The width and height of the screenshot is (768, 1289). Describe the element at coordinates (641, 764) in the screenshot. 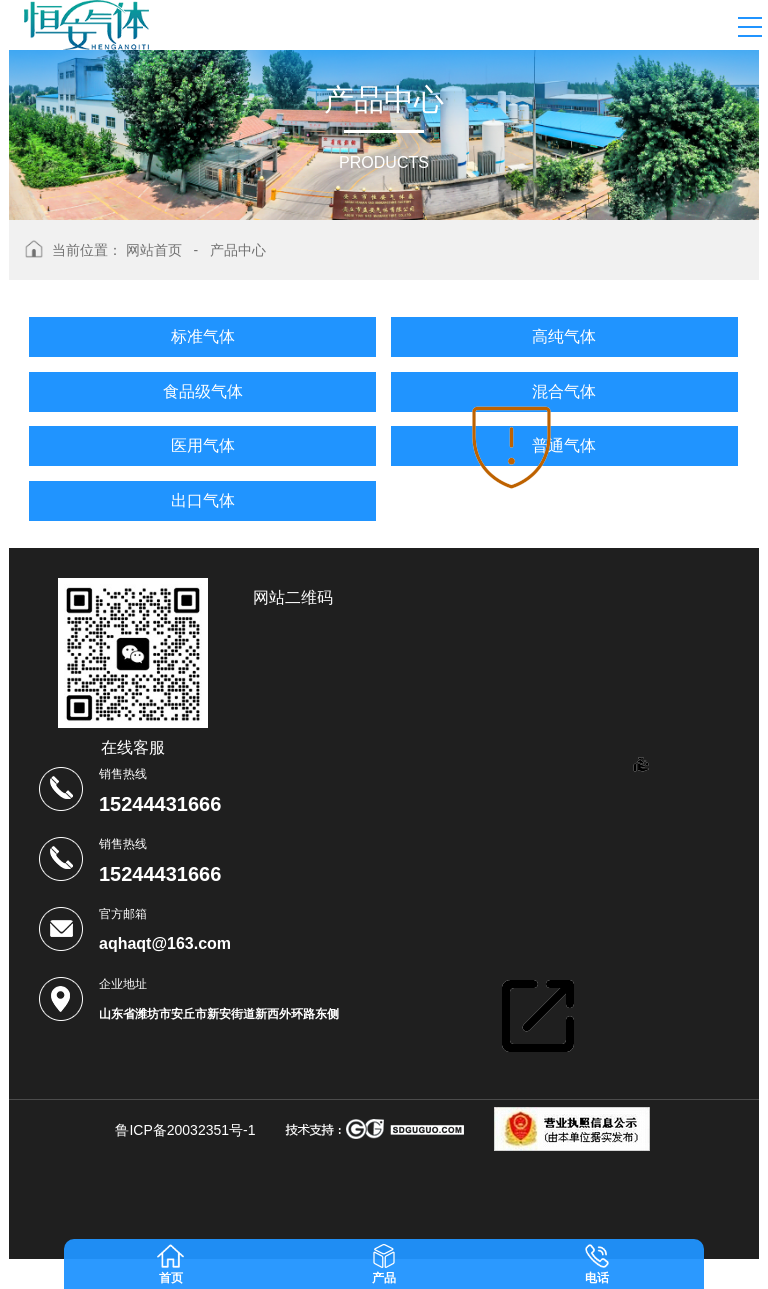

I see `hand washing or hygiene reminder` at that location.